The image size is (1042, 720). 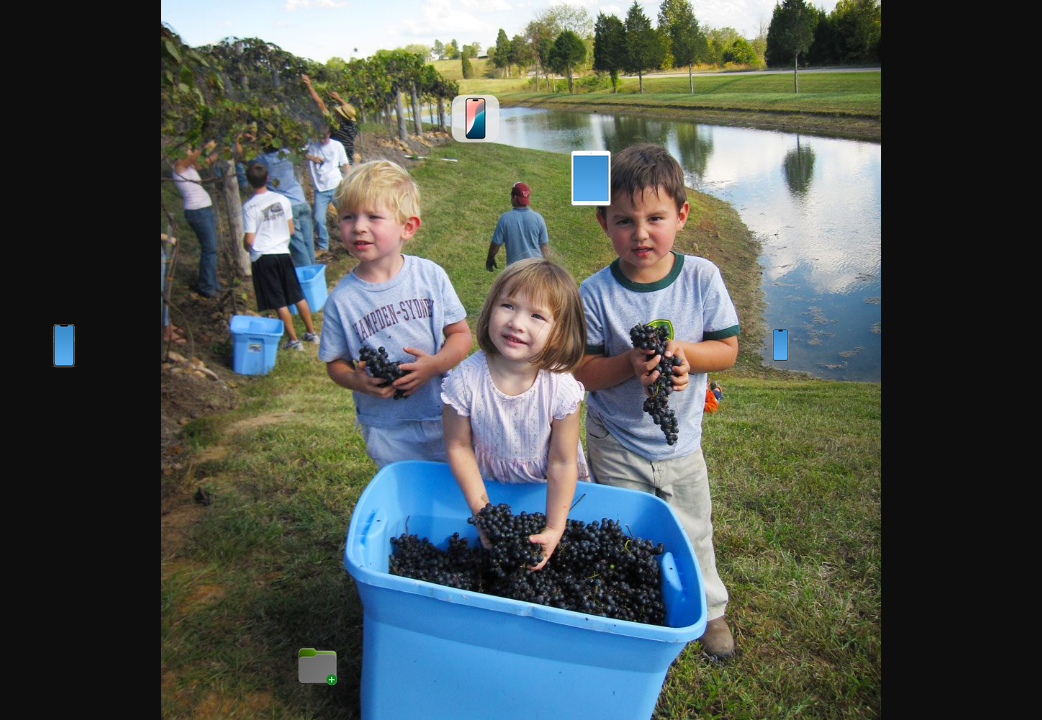 I want to click on iPad device with cellular connectivity, so click(x=591, y=178).